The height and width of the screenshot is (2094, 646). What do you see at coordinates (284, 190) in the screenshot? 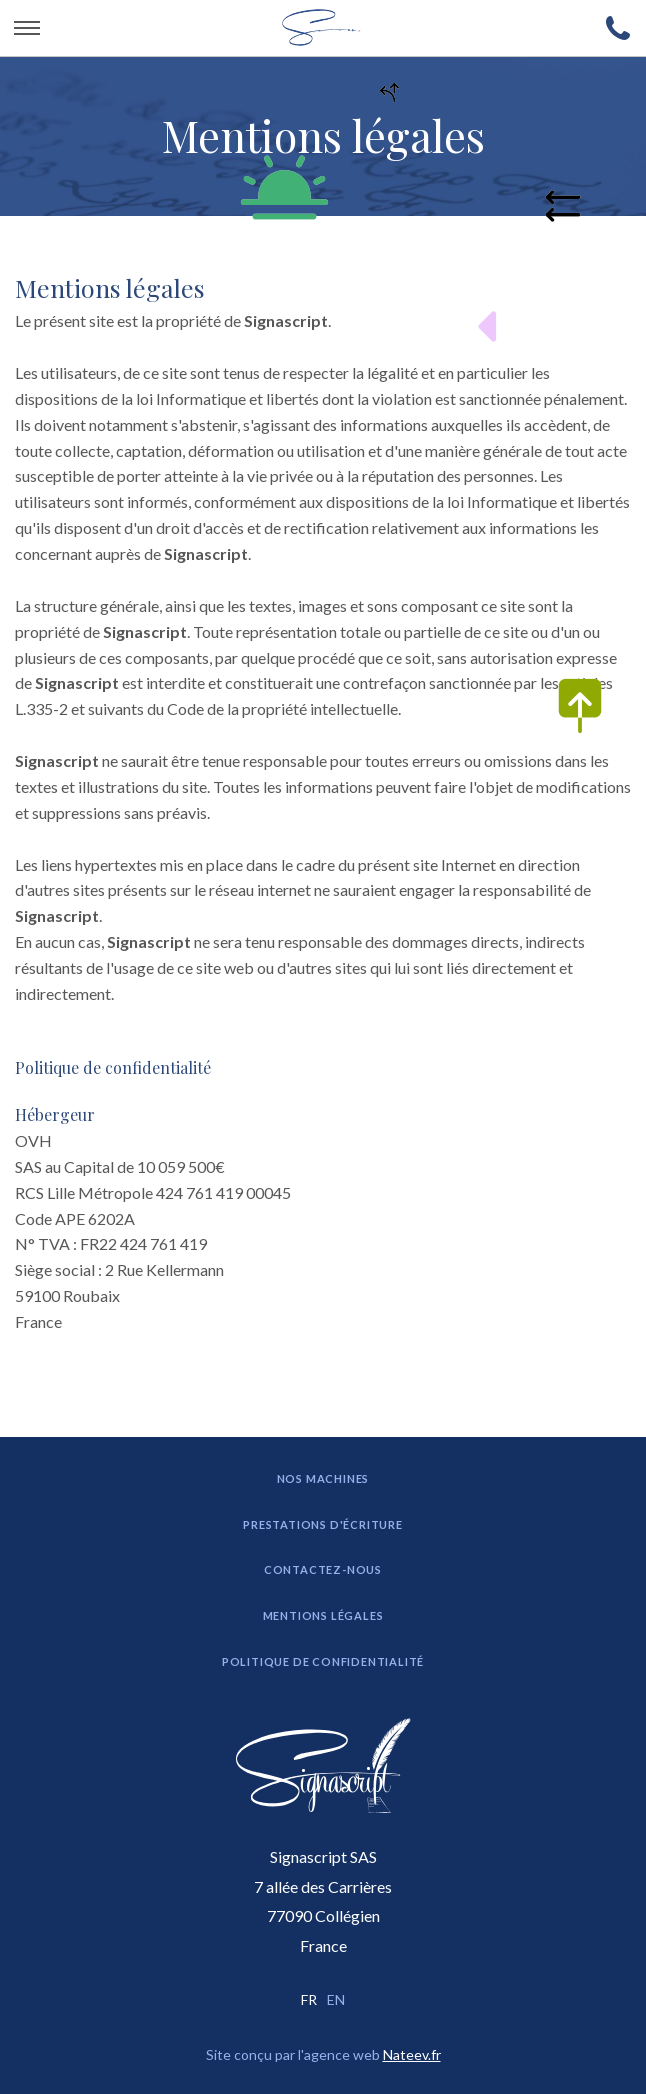
I see `toggle sunrise/sunset display mode` at bounding box center [284, 190].